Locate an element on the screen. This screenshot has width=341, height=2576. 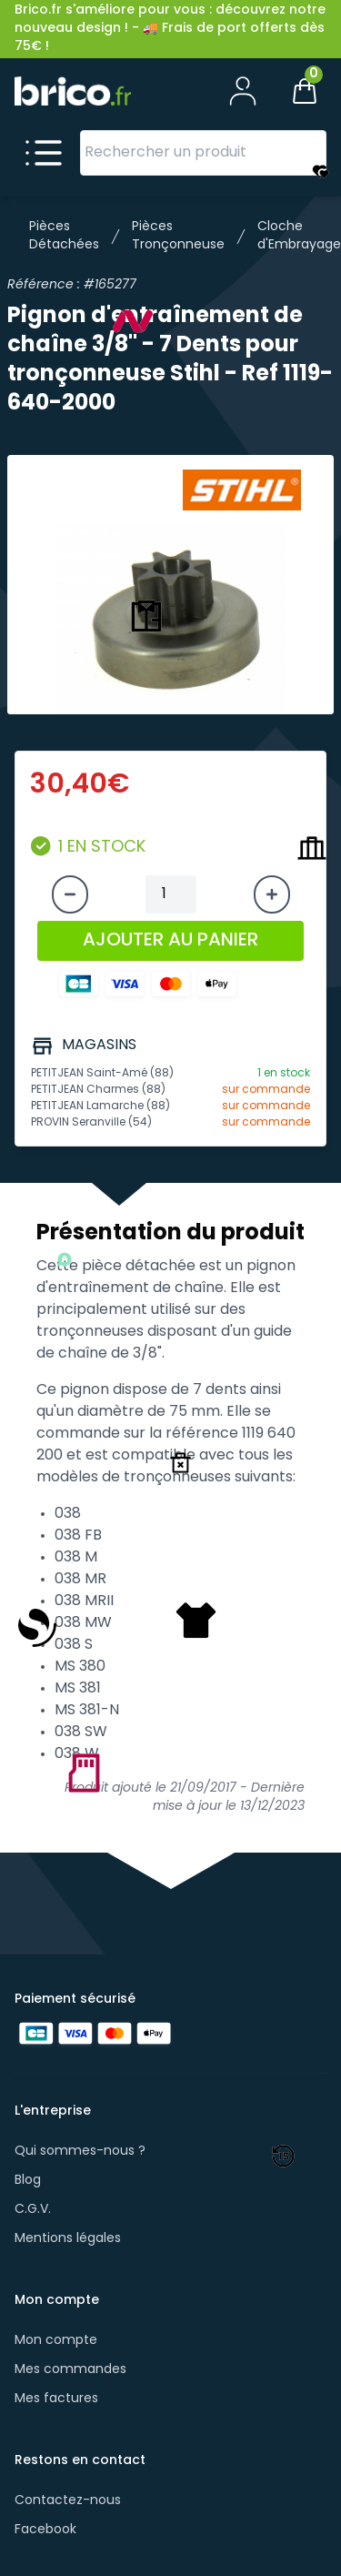
view clothing or apparel options is located at coordinates (146, 615).